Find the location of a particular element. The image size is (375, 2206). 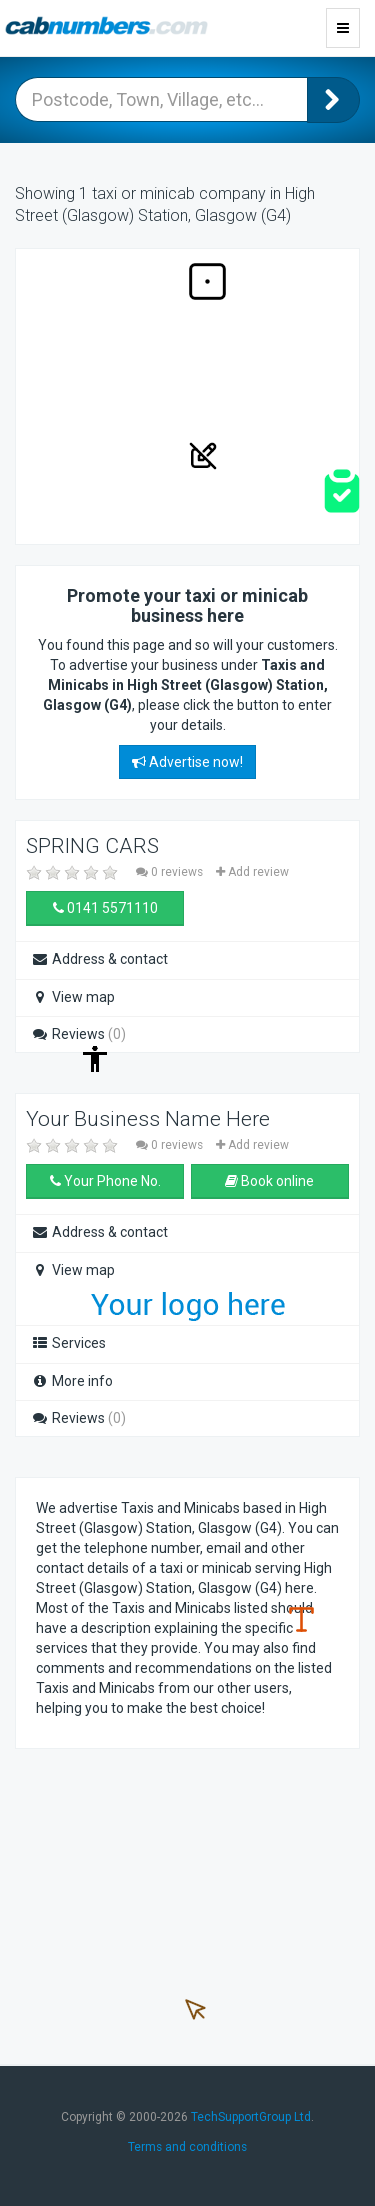

indicates a random selection or dice roll result of one is located at coordinates (207, 281).